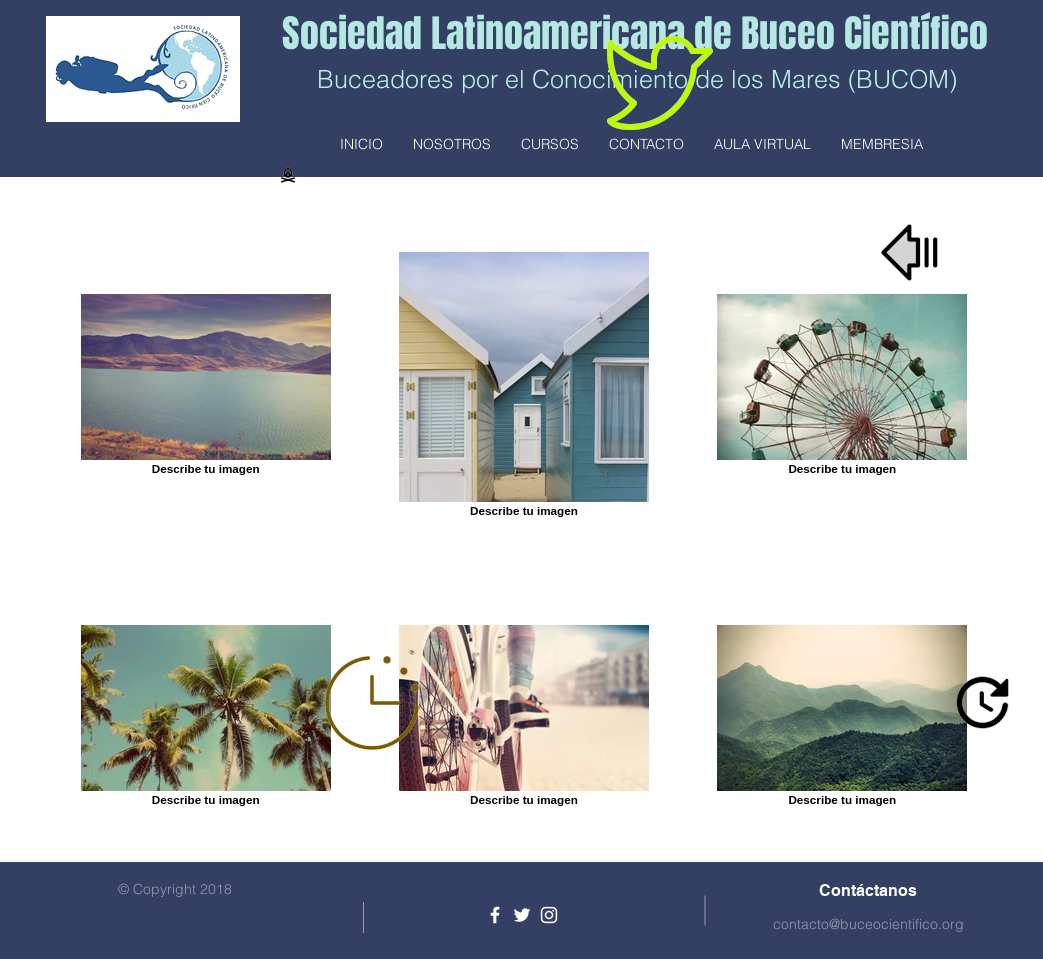 The image size is (1043, 959). I want to click on go back or return to previous screen, so click(911, 252).